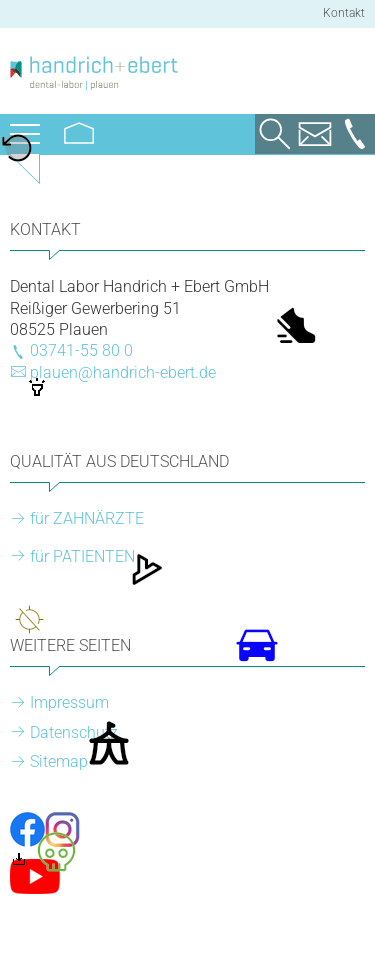  Describe the element at coordinates (18, 148) in the screenshot. I see `undo last action` at that location.